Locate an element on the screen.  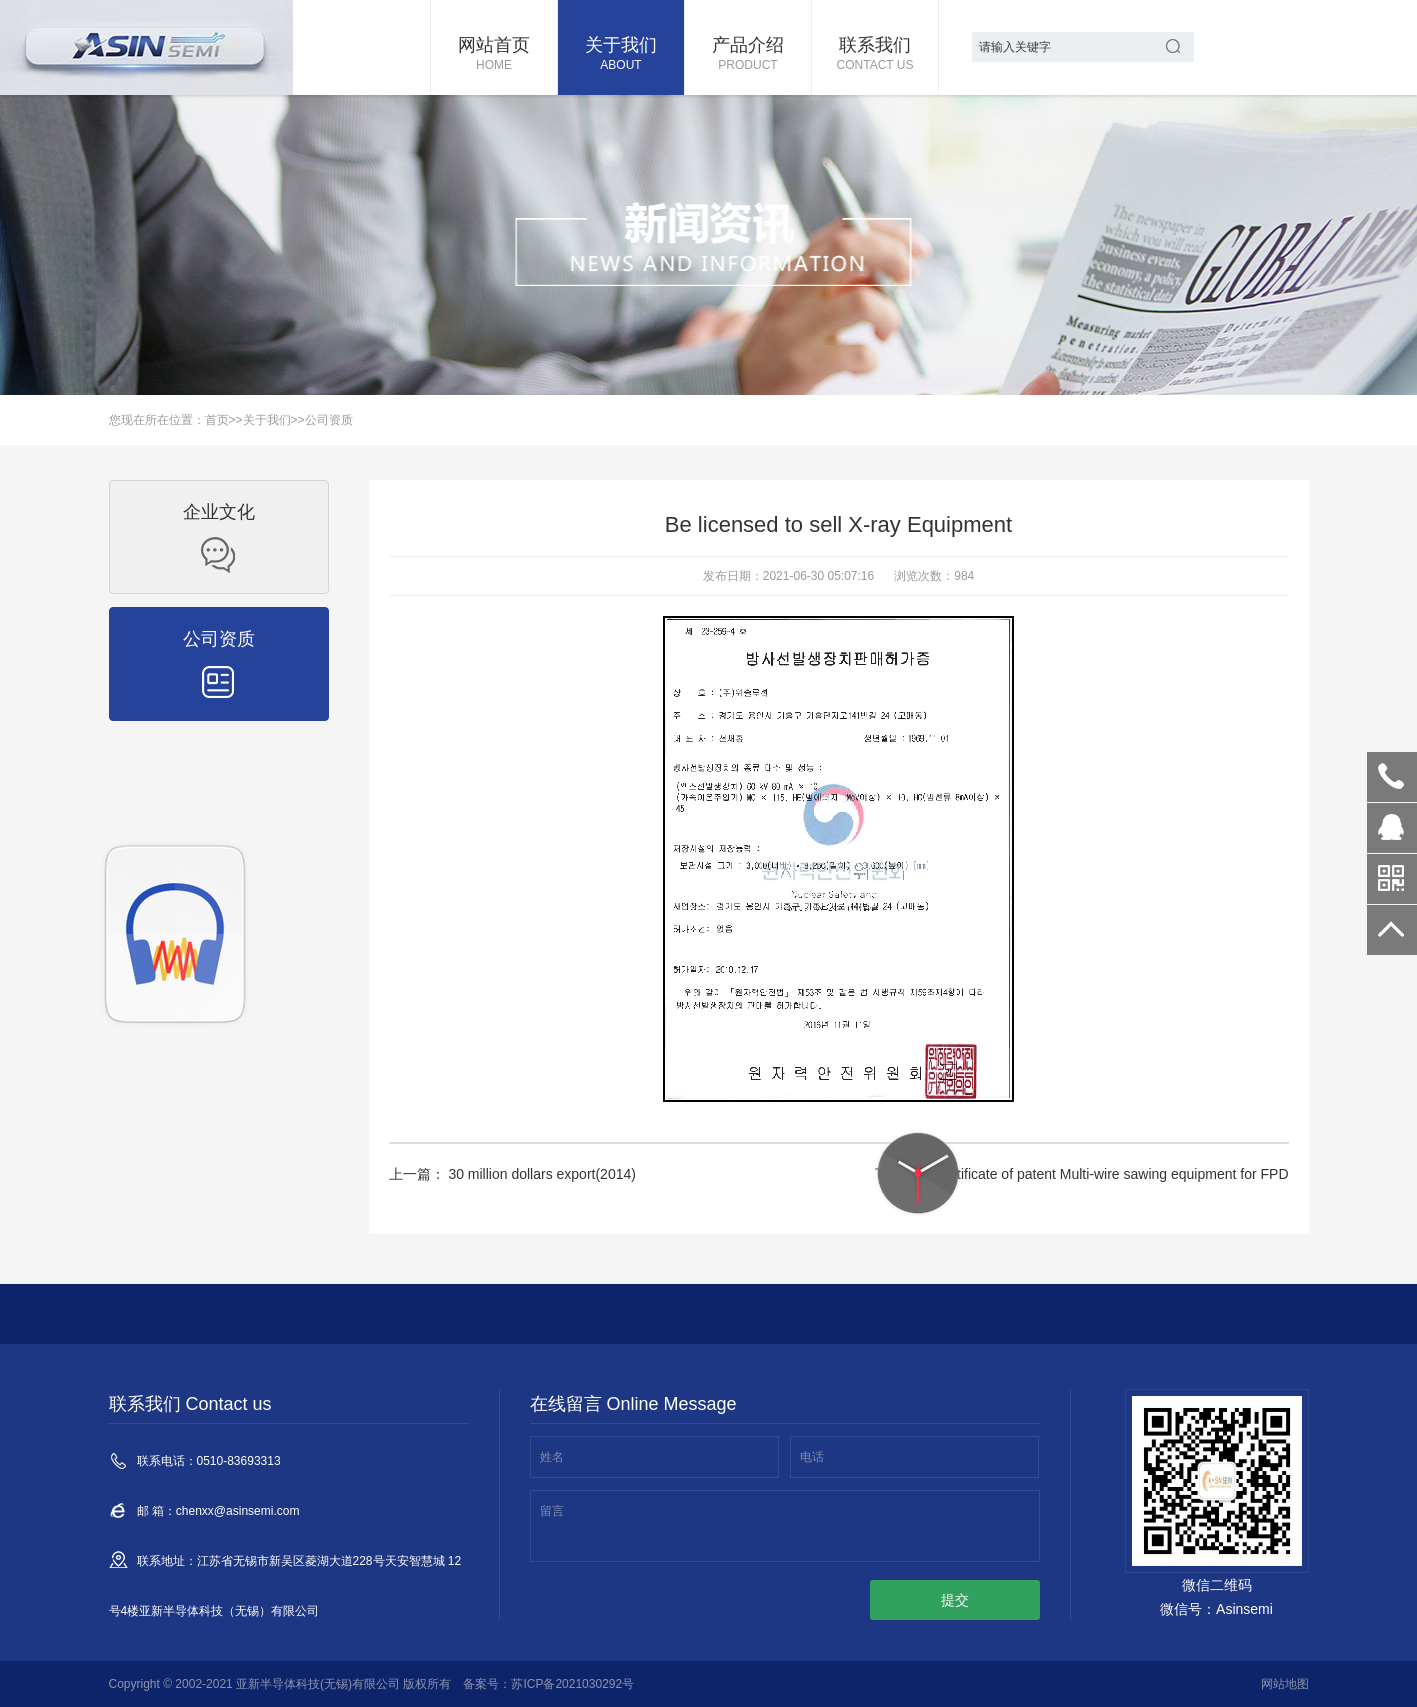
audacity audio project file is located at coordinates (175, 934).